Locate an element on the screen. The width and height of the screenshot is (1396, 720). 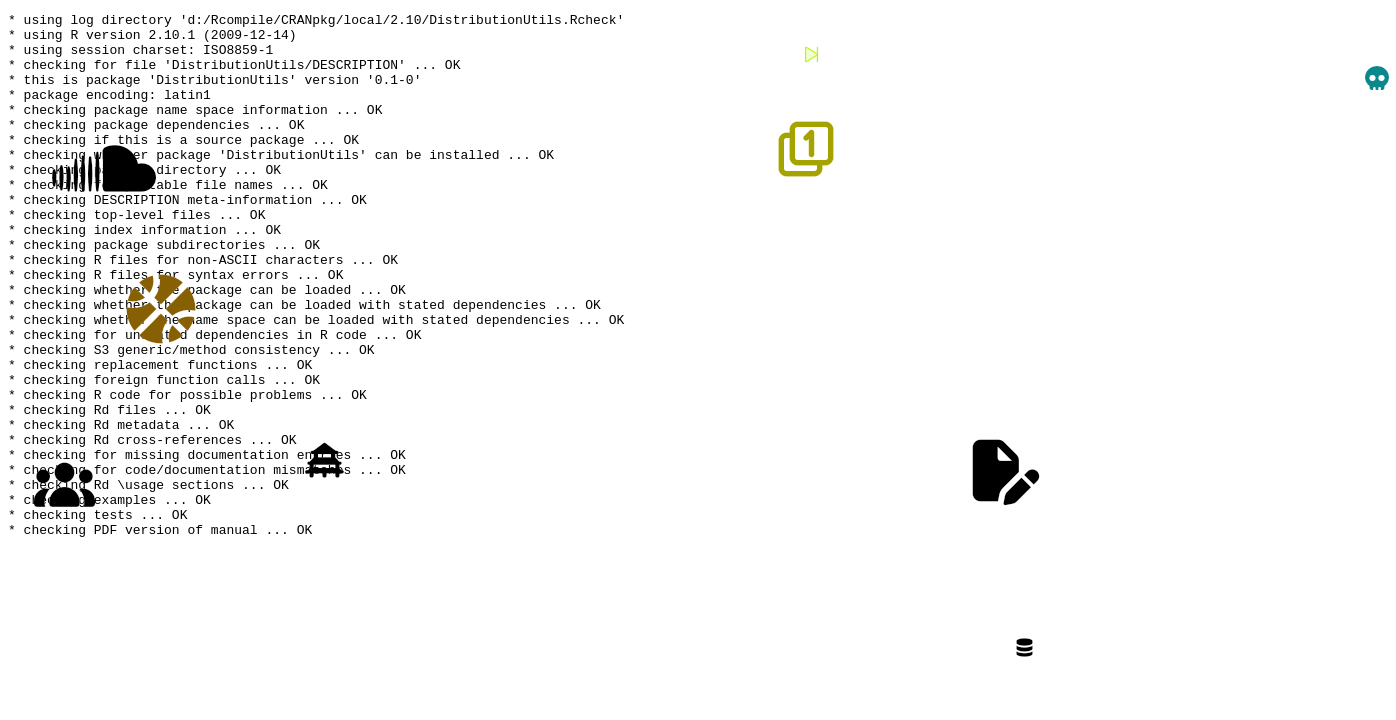
indicates a buddhist temple or vihara location is located at coordinates (324, 460).